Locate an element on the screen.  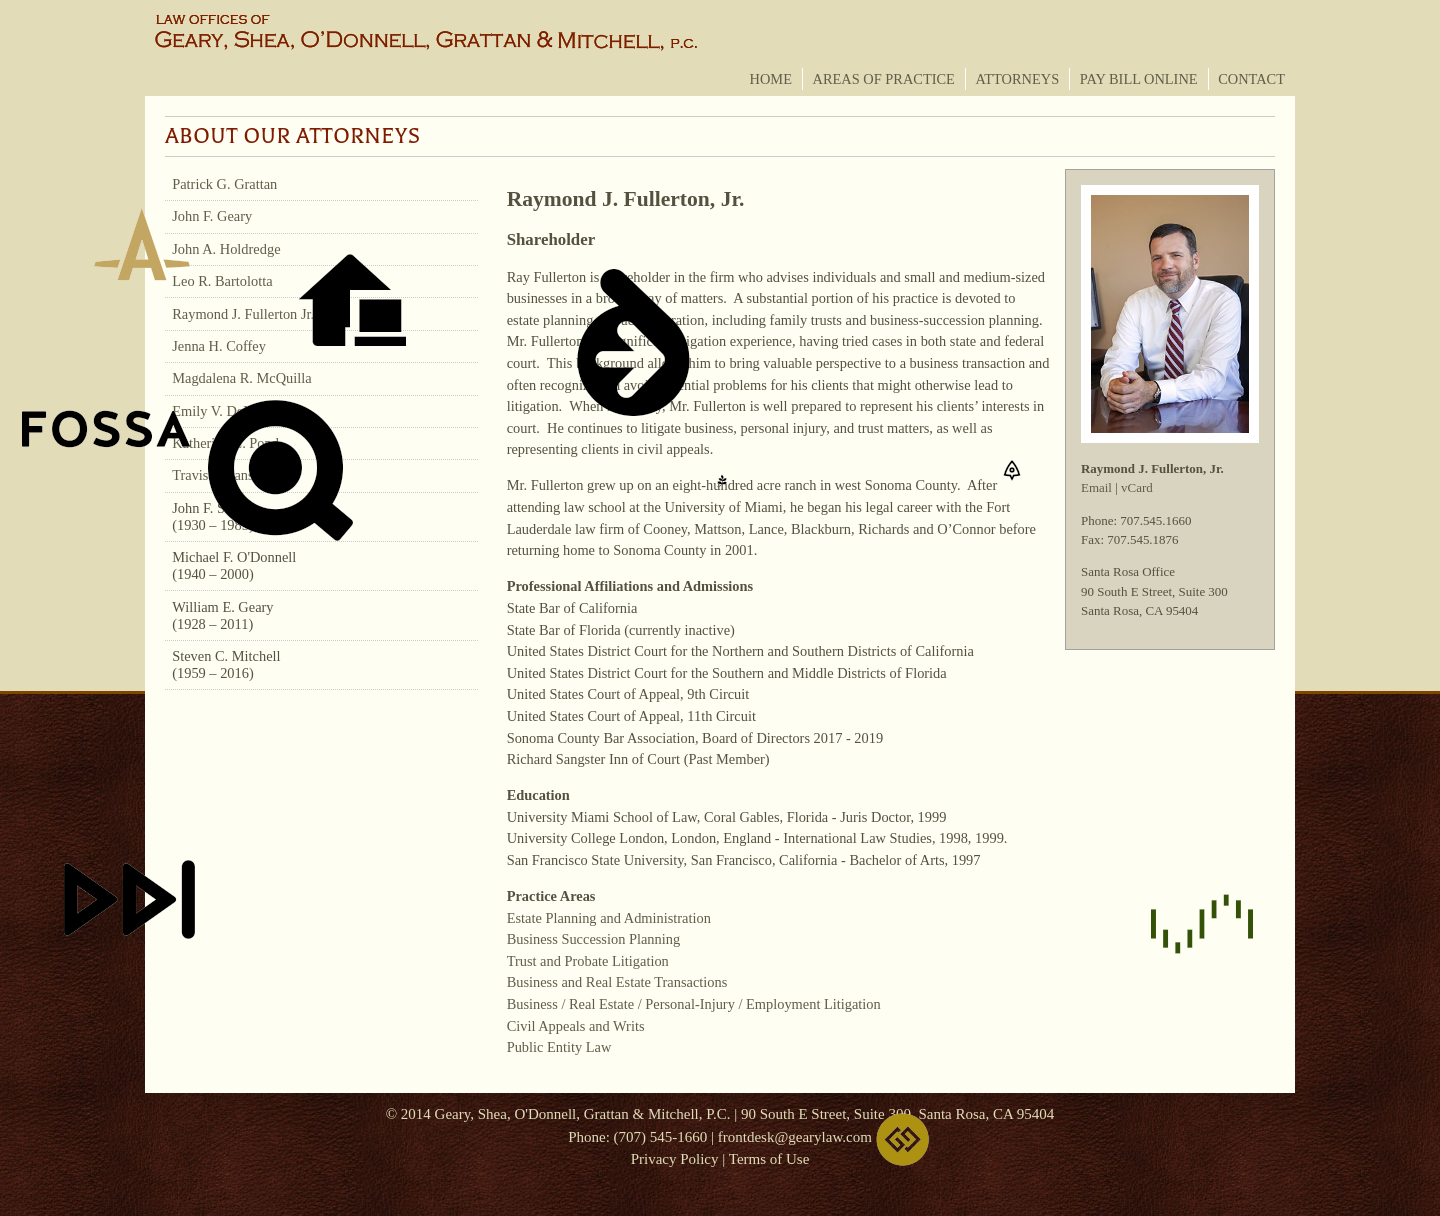
launch or explore a space-themed app is located at coordinates (1012, 470).